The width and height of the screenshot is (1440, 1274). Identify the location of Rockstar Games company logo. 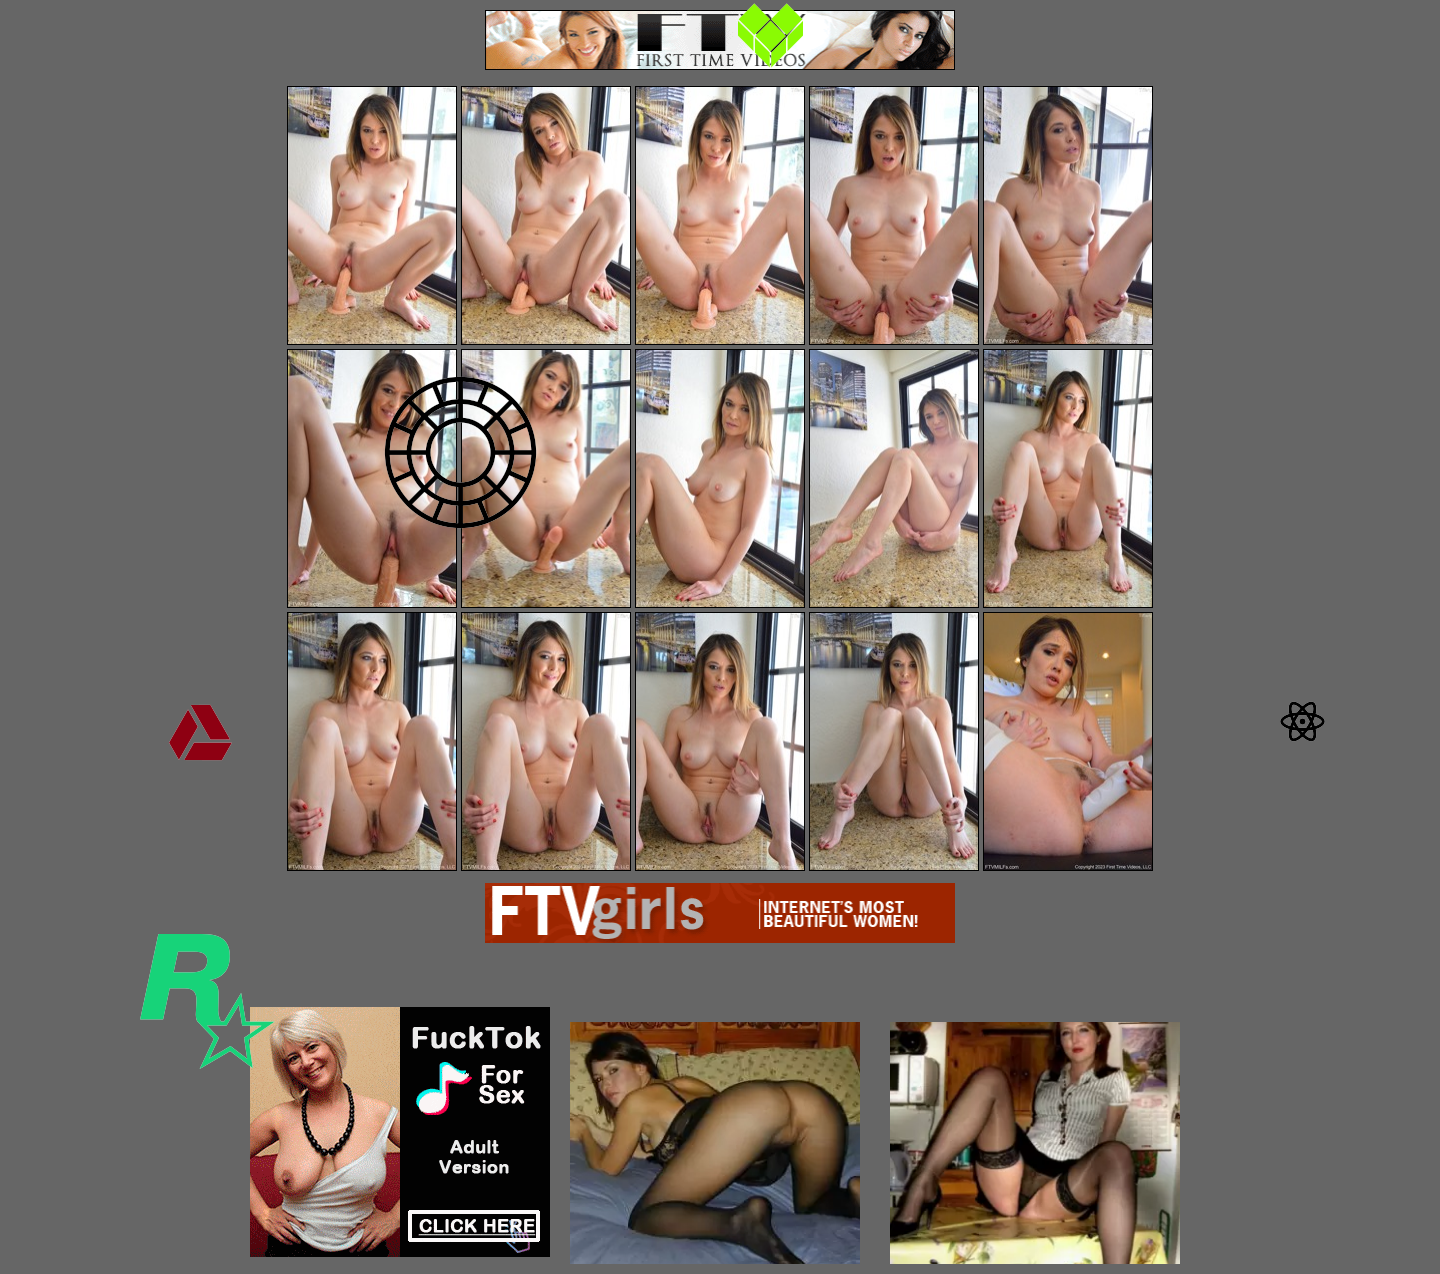
(207, 1001).